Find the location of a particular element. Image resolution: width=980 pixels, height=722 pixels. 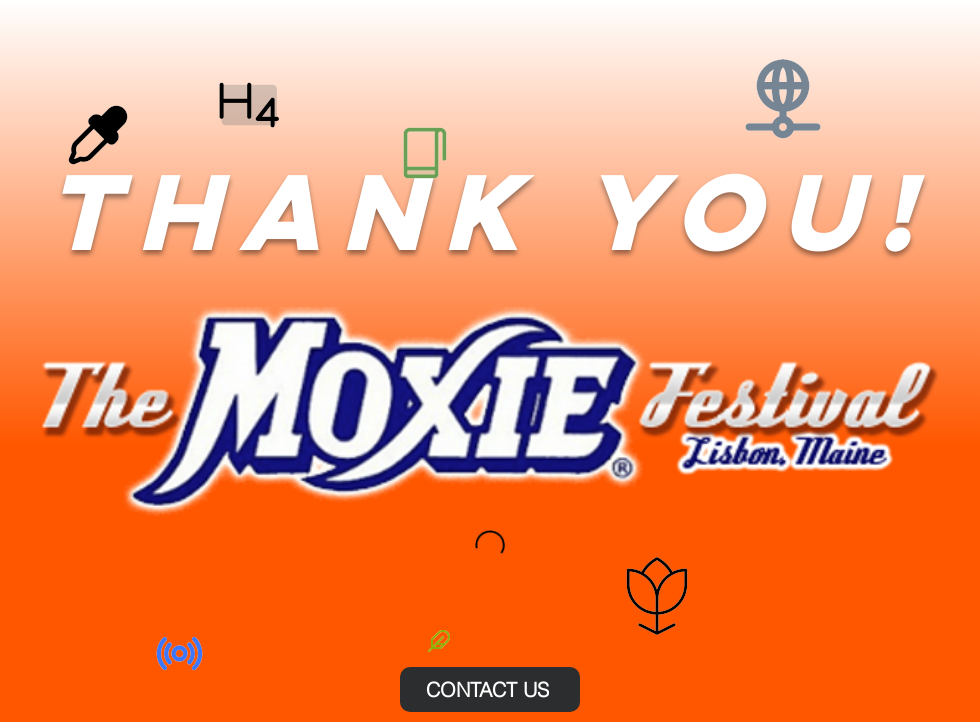

start a live broadcast or stream is located at coordinates (179, 653).